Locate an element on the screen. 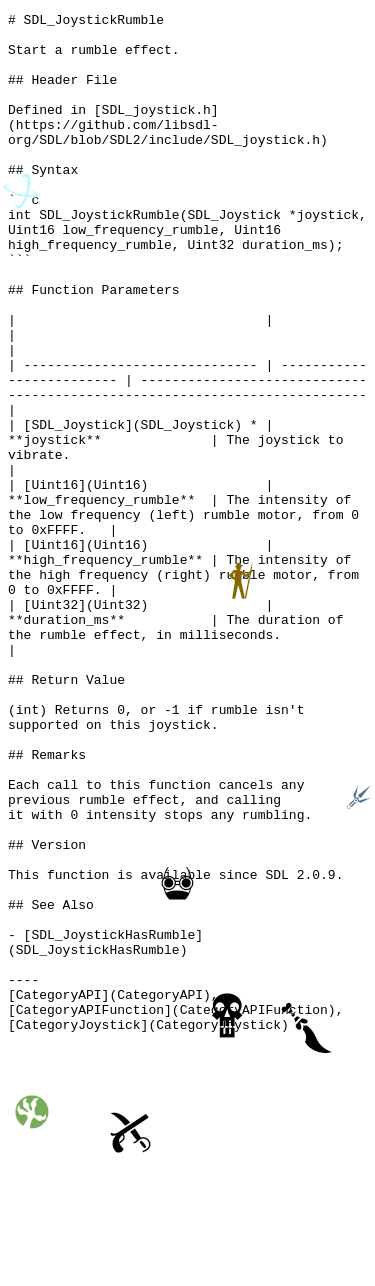 Image resolution: width=375 pixels, height=1286 pixels. activate midnight claw ability is located at coordinates (32, 1112).